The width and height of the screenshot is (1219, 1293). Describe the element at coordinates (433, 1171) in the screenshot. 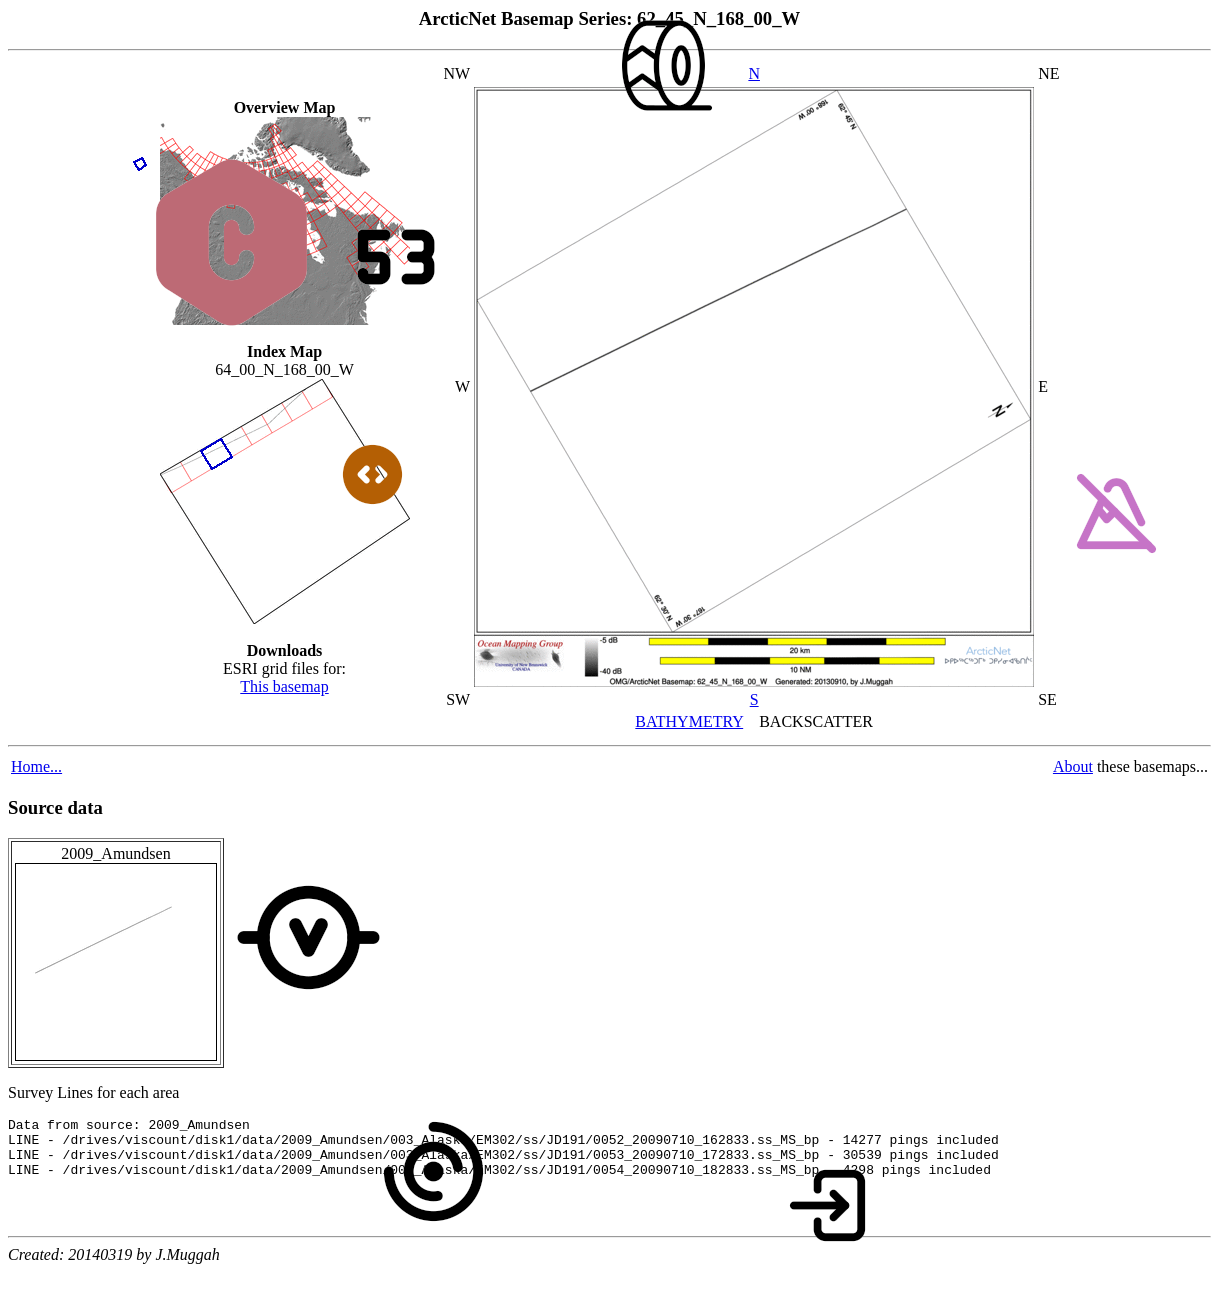

I see `view radial chart or arc graph data` at that location.